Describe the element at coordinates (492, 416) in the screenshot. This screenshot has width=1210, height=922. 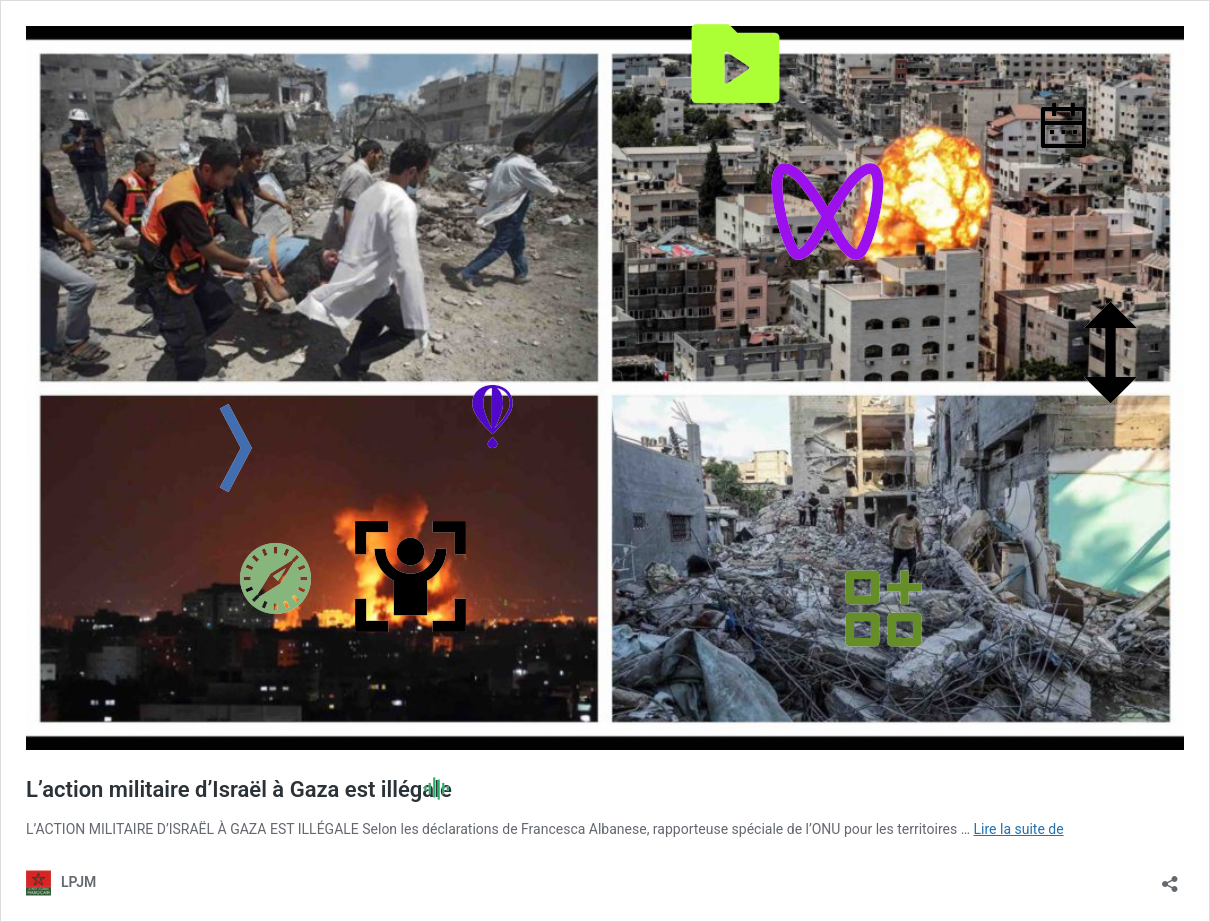
I see `fly.io logo - cloud hosting and deployment platform` at that location.